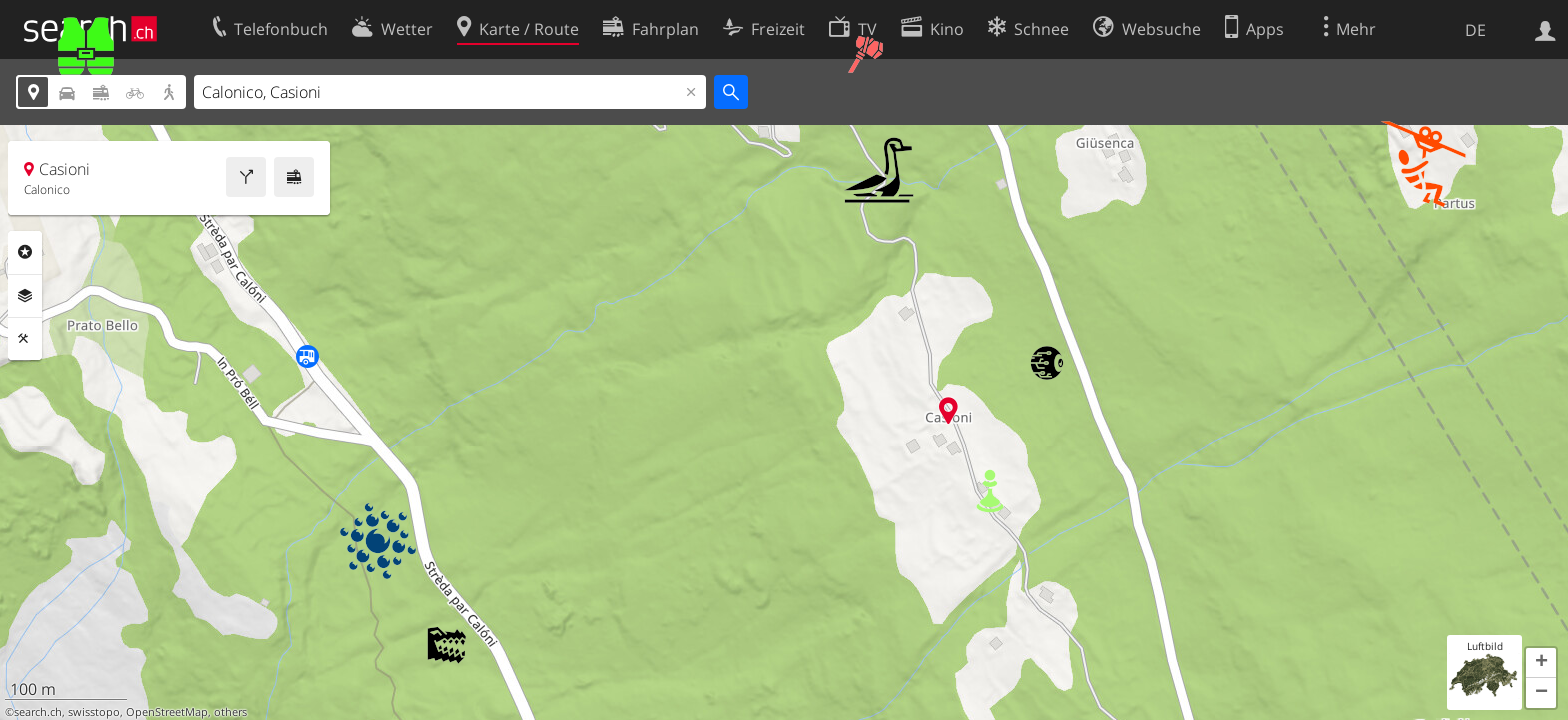  What do you see at coordinates (378, 541) in the screenshot?
I see `decorative pattern or visual effect option` at bounding box center [378, 541].